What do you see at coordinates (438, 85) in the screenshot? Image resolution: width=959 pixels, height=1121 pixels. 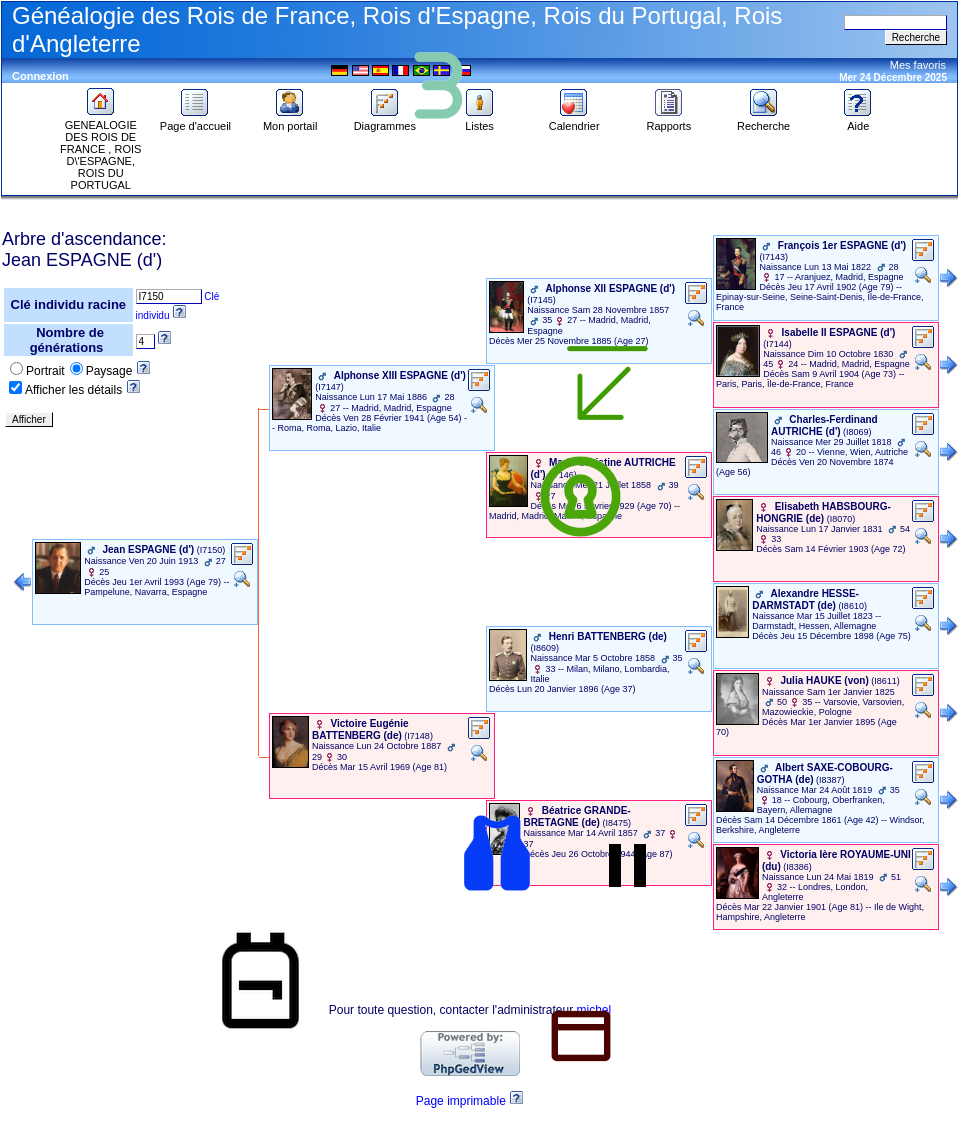 I see `indicates the number 3 in a list or count` at bounding box center [438, 85].